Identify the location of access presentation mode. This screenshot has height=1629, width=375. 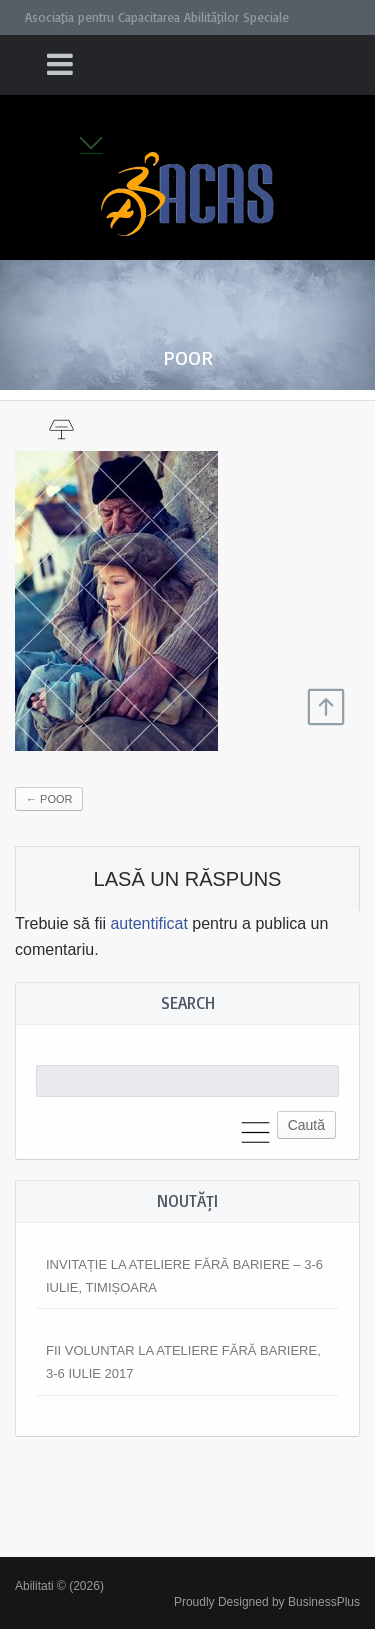
(61, 429).